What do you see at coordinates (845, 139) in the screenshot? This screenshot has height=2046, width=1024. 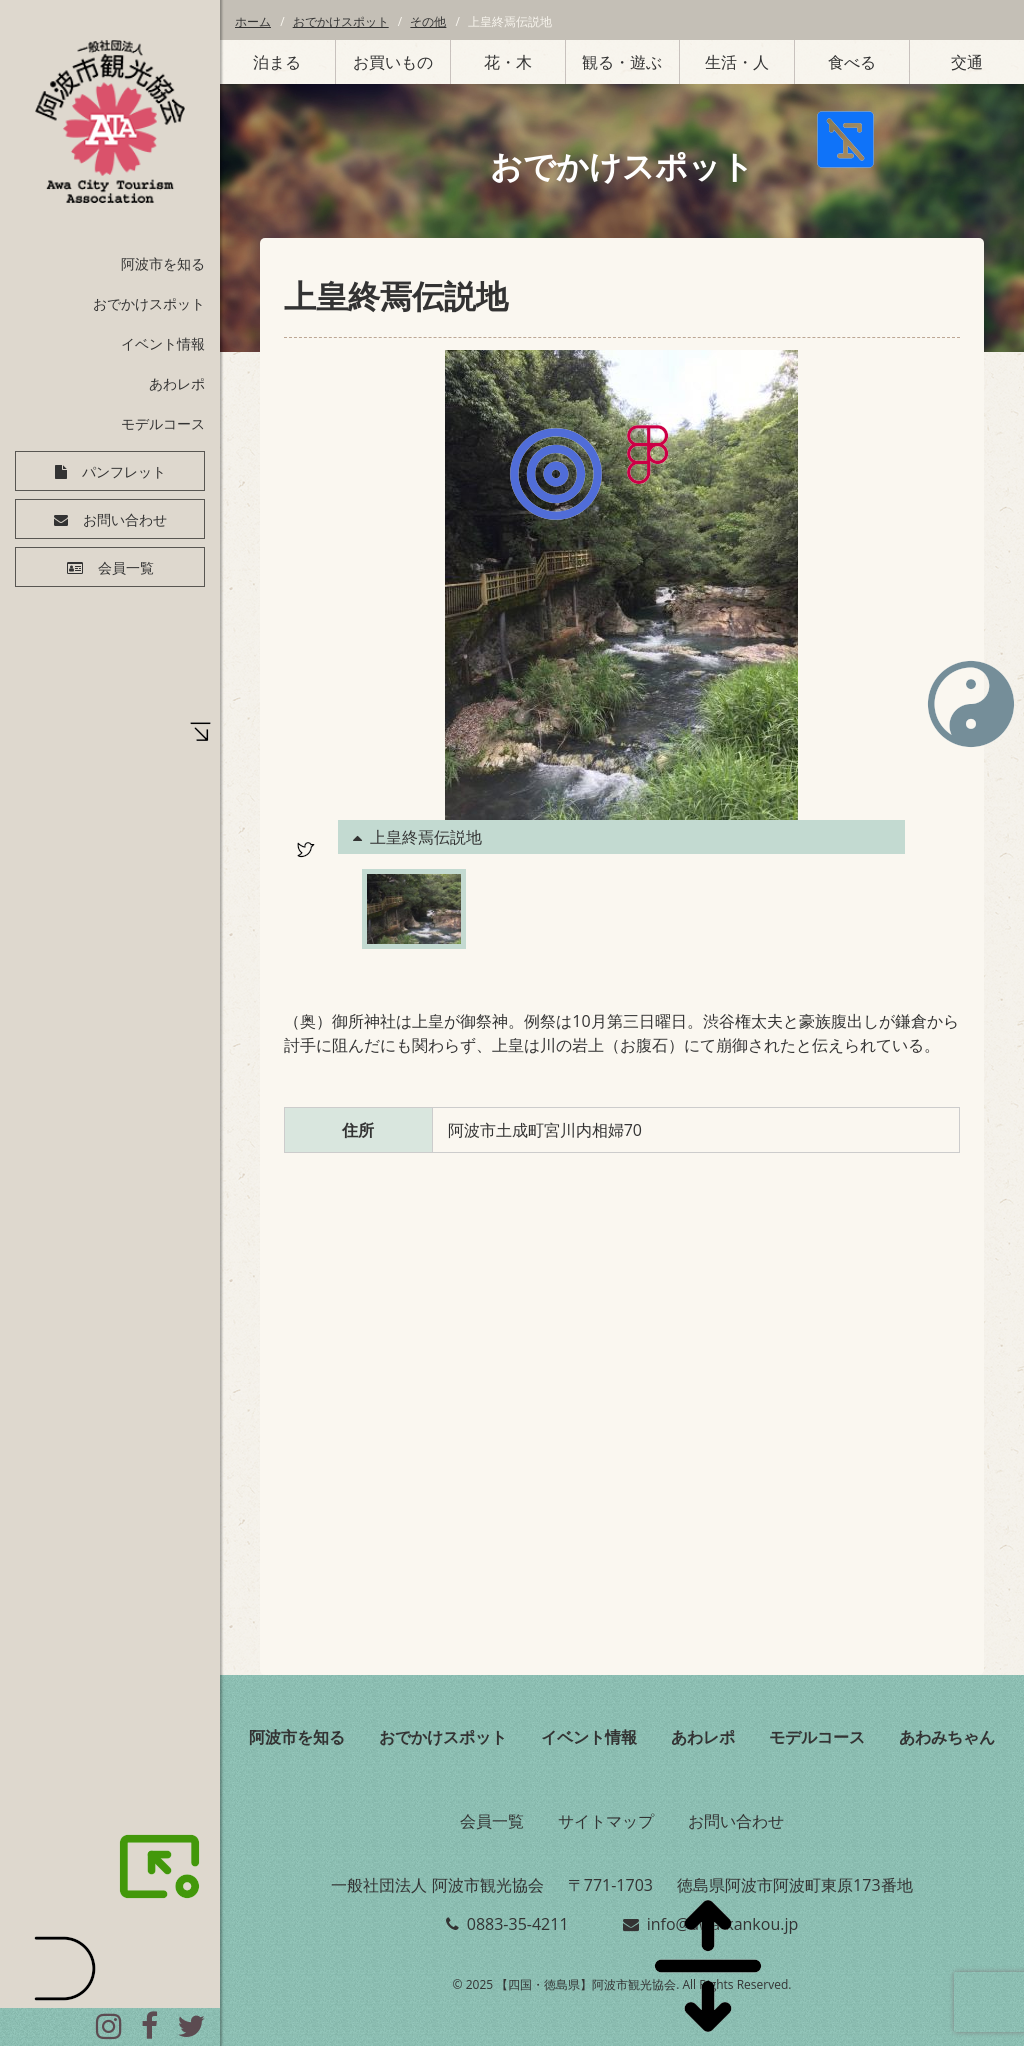 I see `disable text formatting` at bounding box center [845, 139].